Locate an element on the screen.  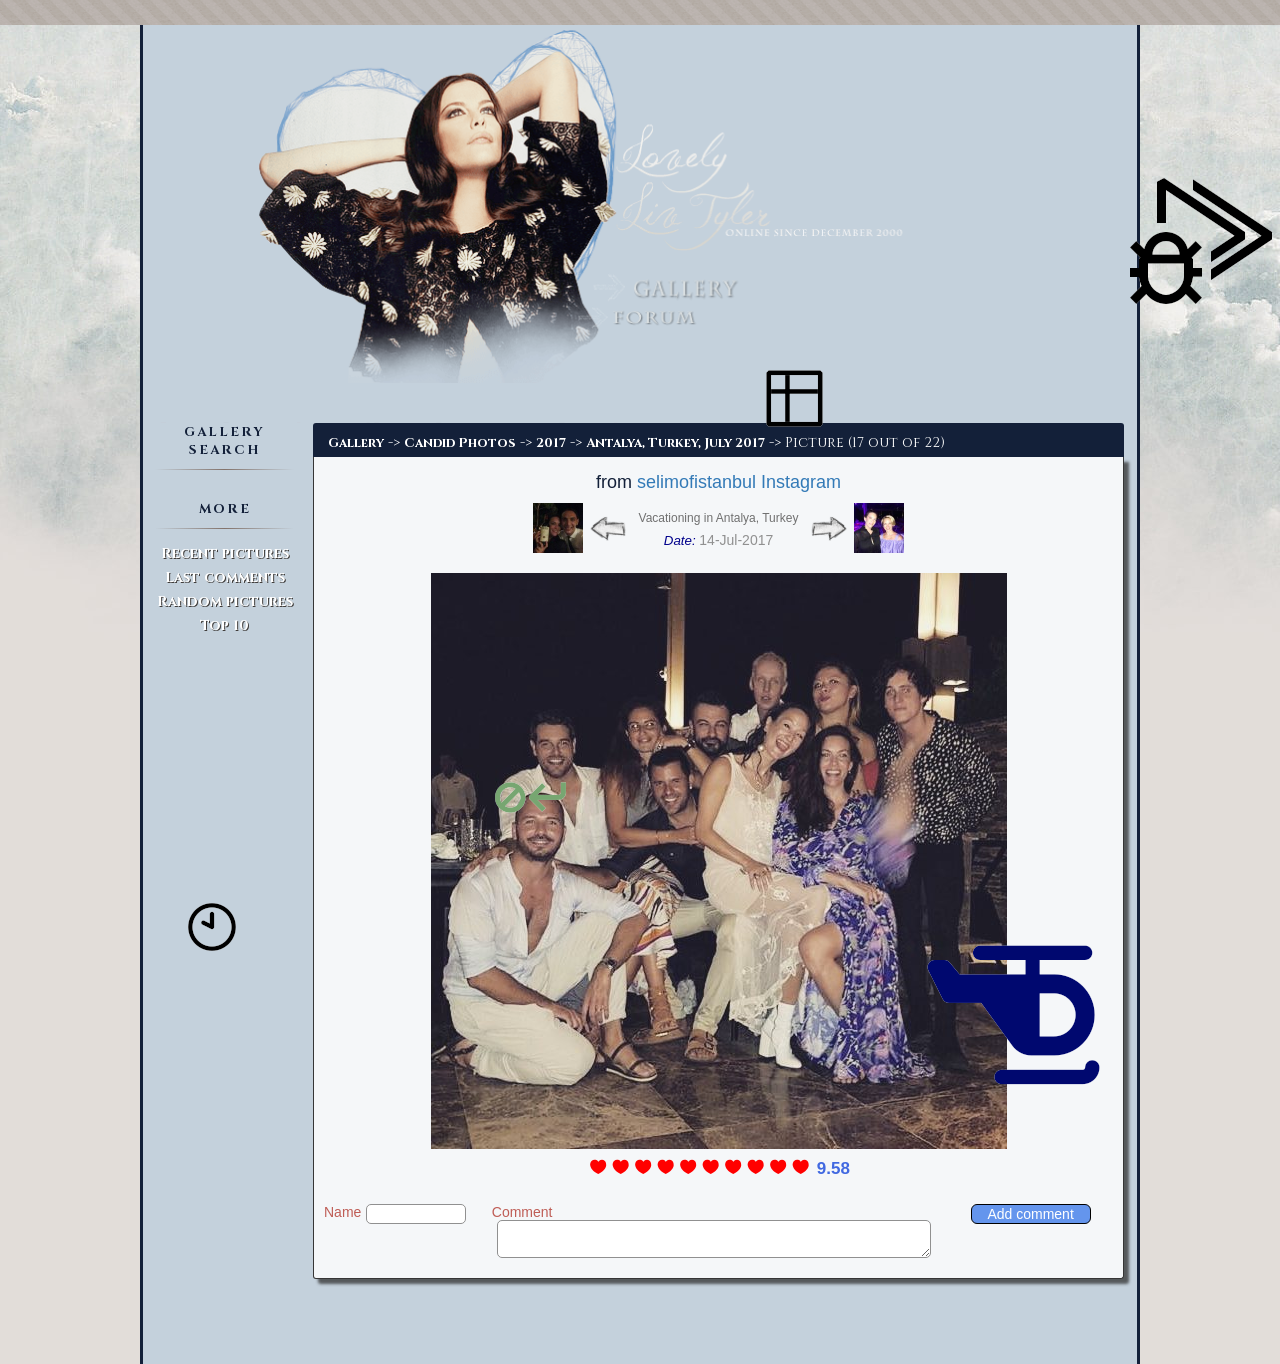
run debugger on all files or projects is located at coordinates (1202, 232).